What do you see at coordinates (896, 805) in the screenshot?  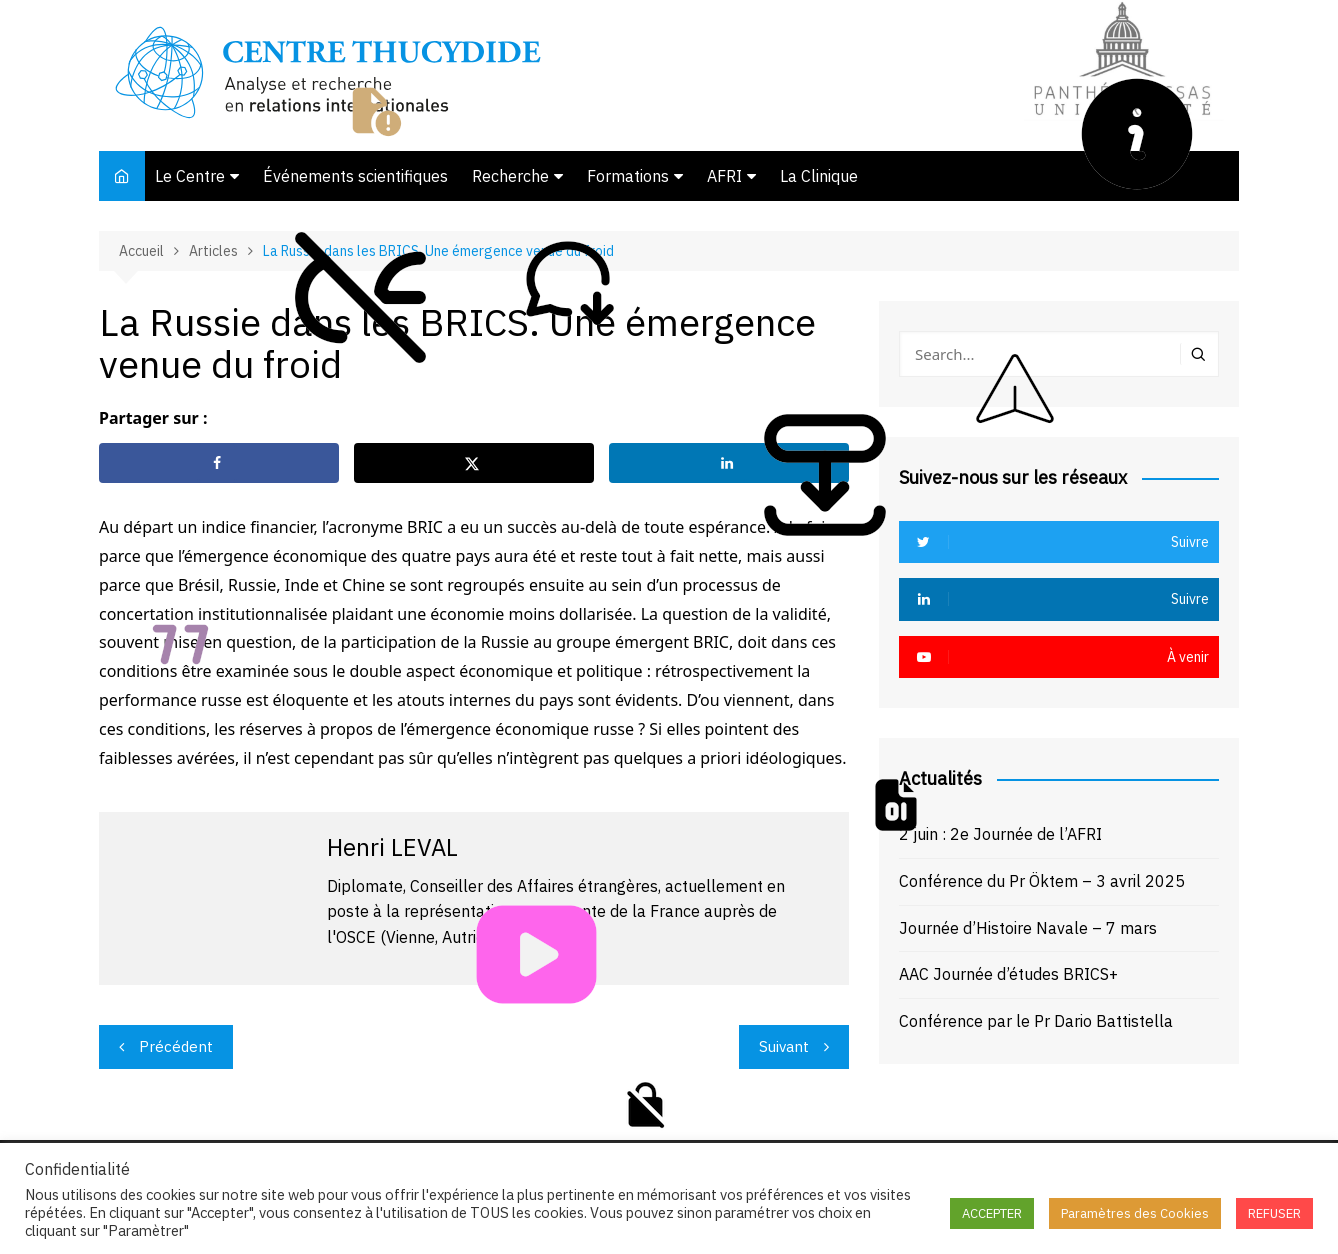 I see `view a file containing numerical data` at bounding box center [896, 805].